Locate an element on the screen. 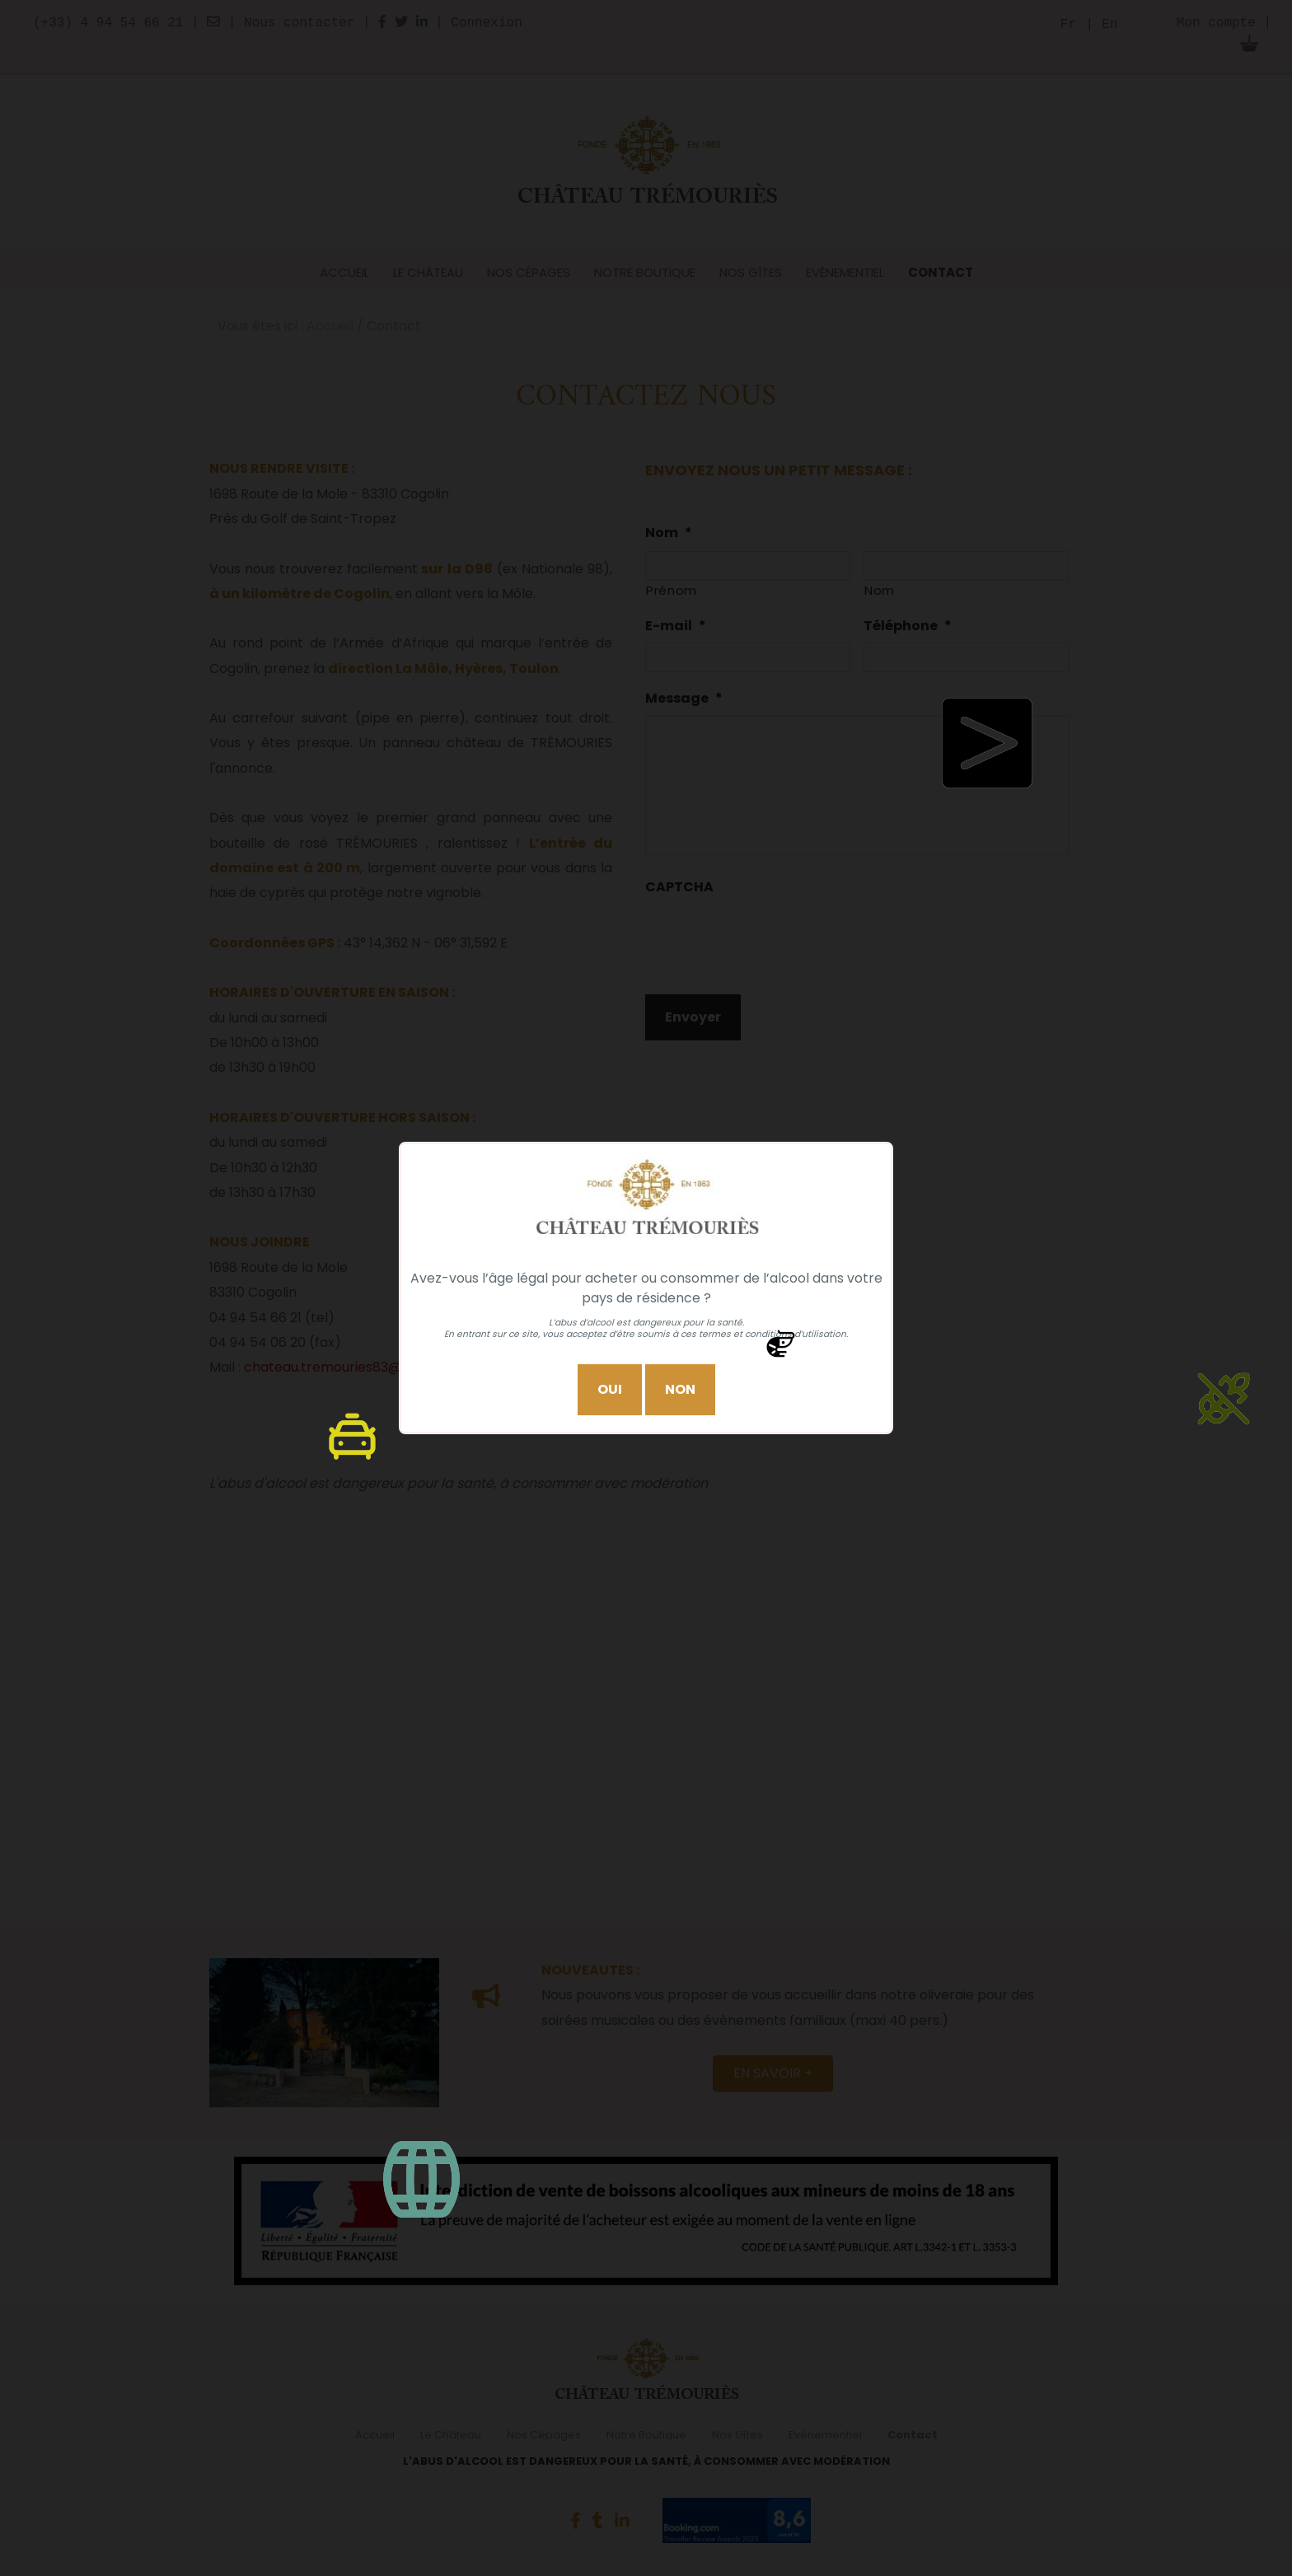 The image size is (1292, 2576). indicates gluten-free option is located at coordinates (1224, 1399).